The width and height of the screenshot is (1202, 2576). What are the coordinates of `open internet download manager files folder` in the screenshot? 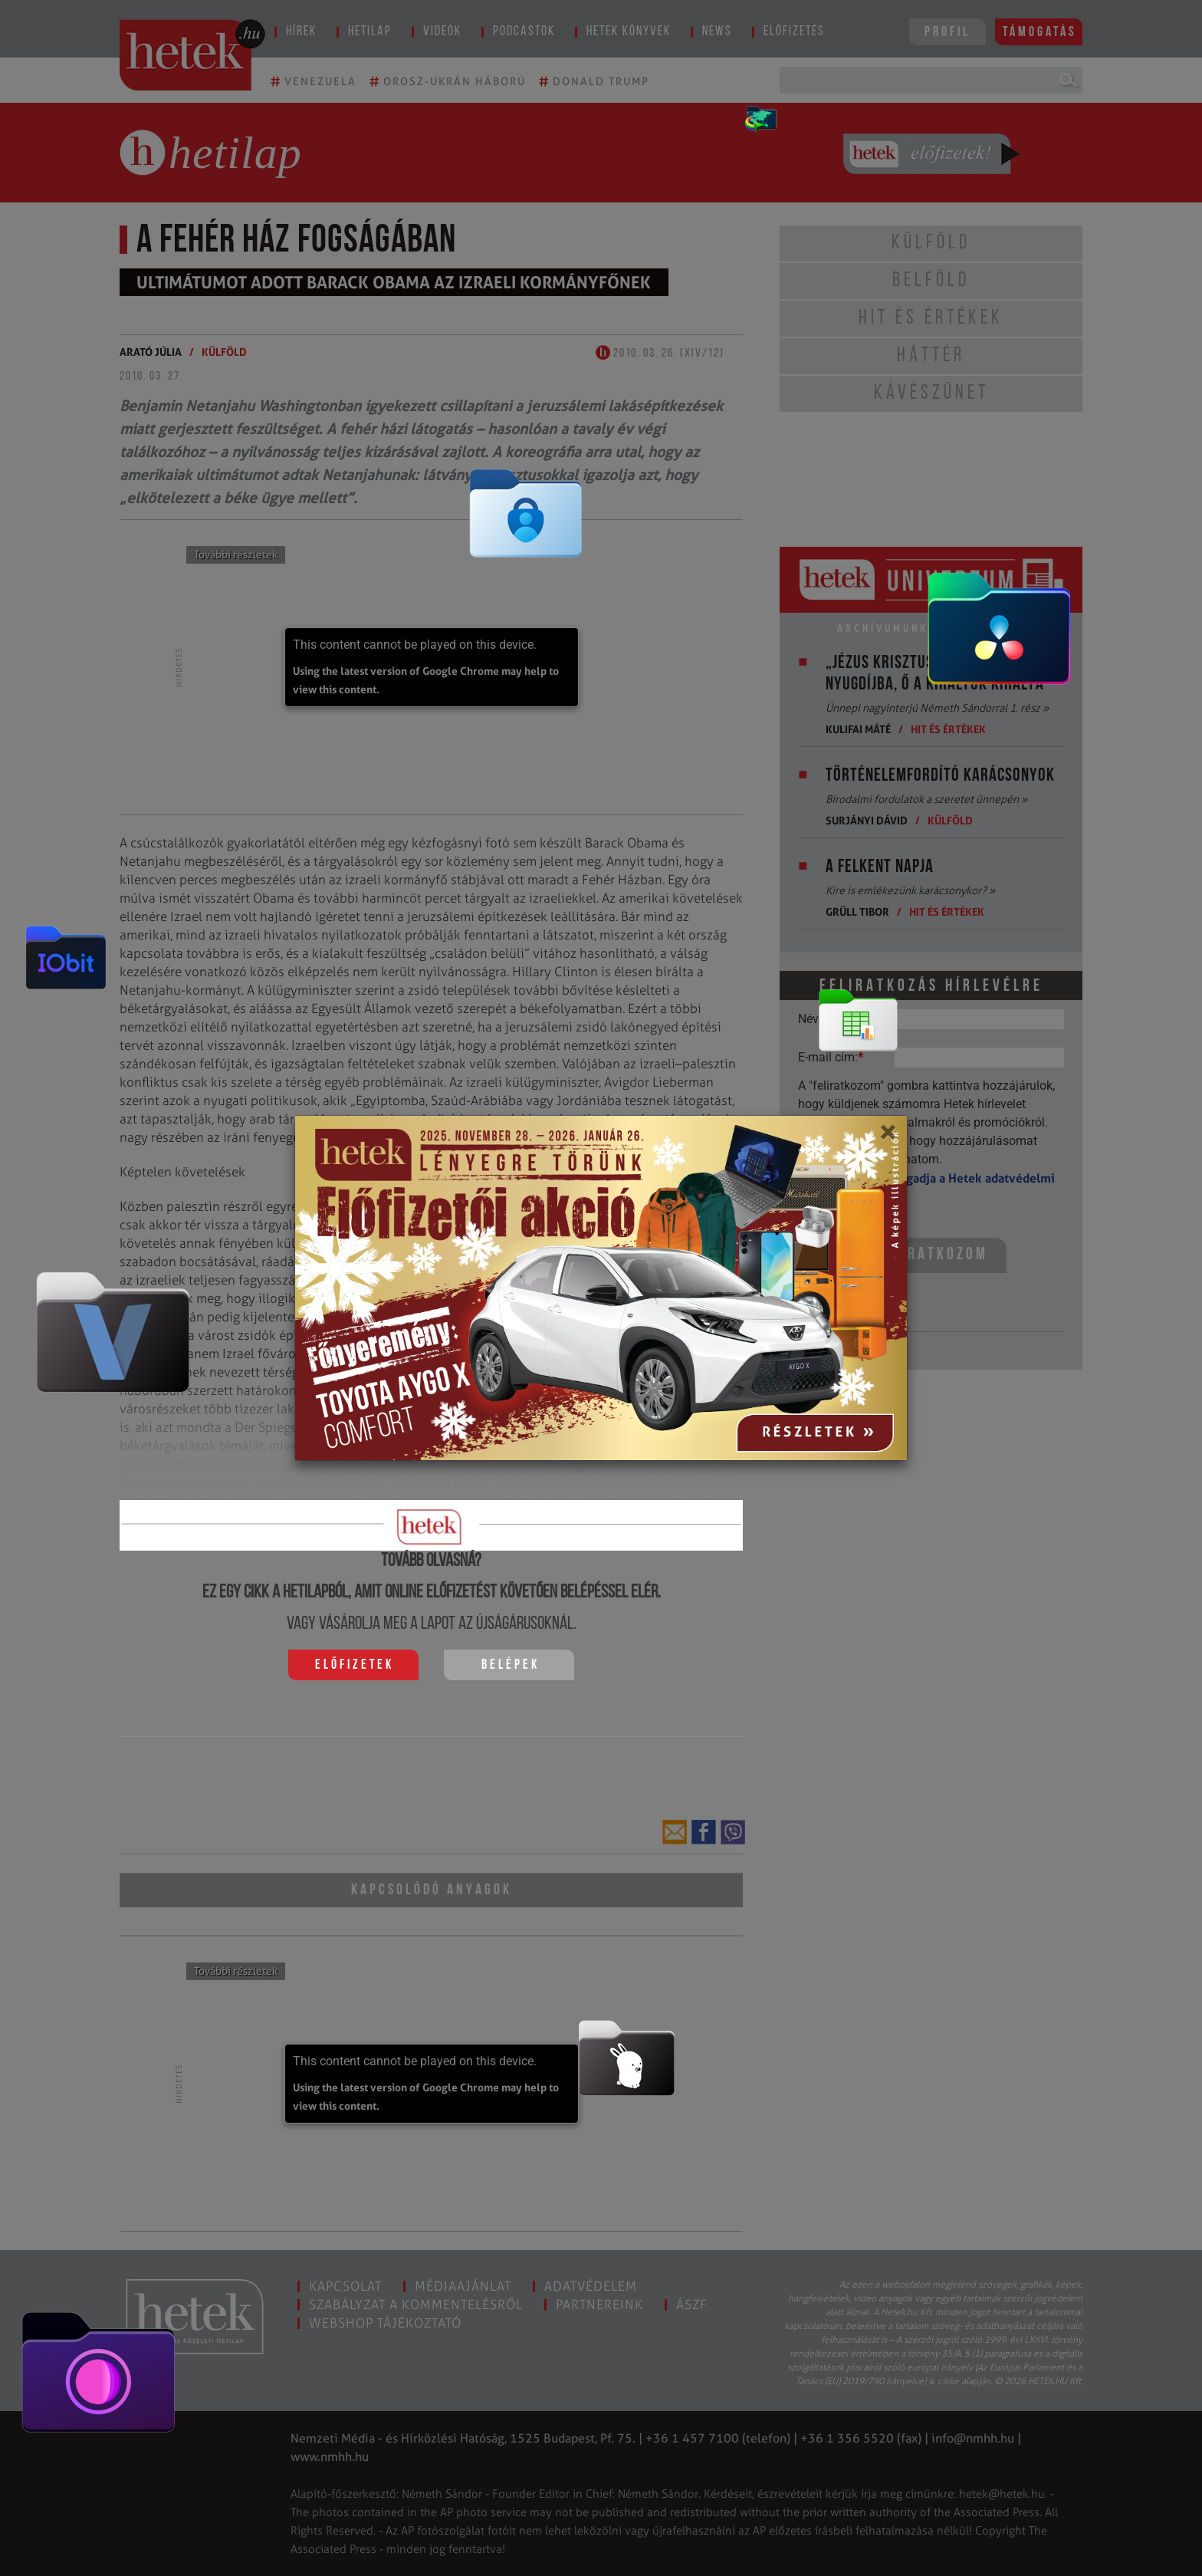 It's located at (761, 118).